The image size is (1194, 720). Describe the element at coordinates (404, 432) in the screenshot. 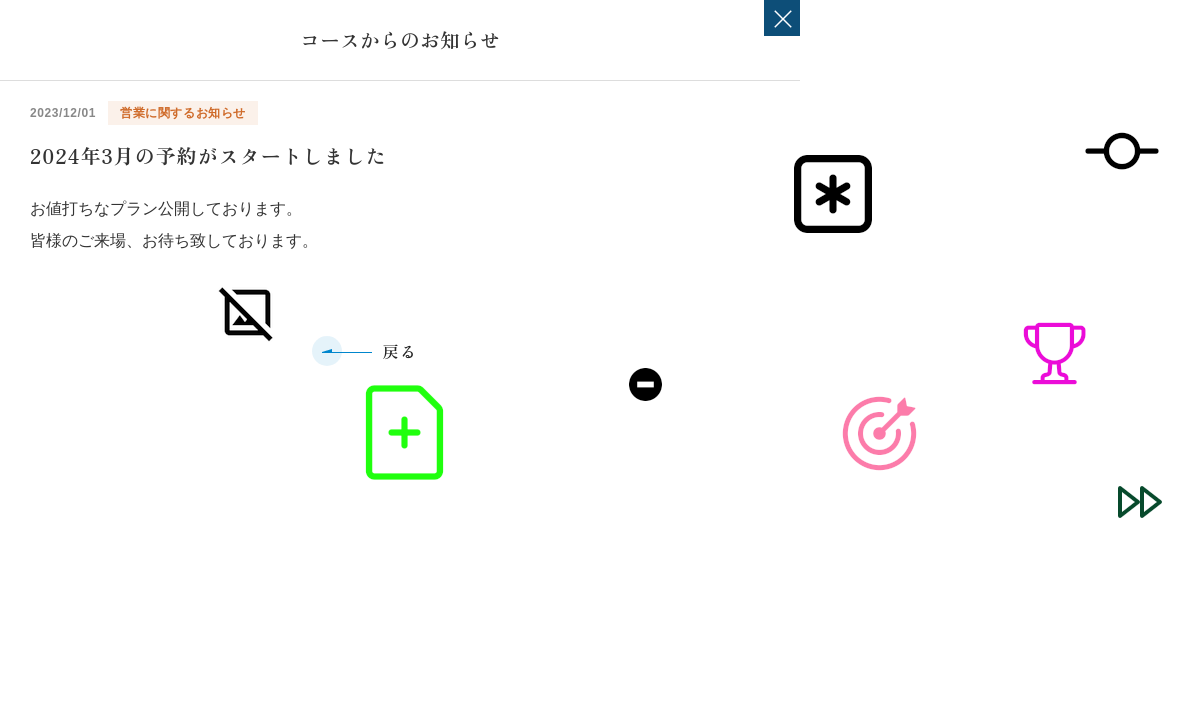

I see `add a new file` at that location.